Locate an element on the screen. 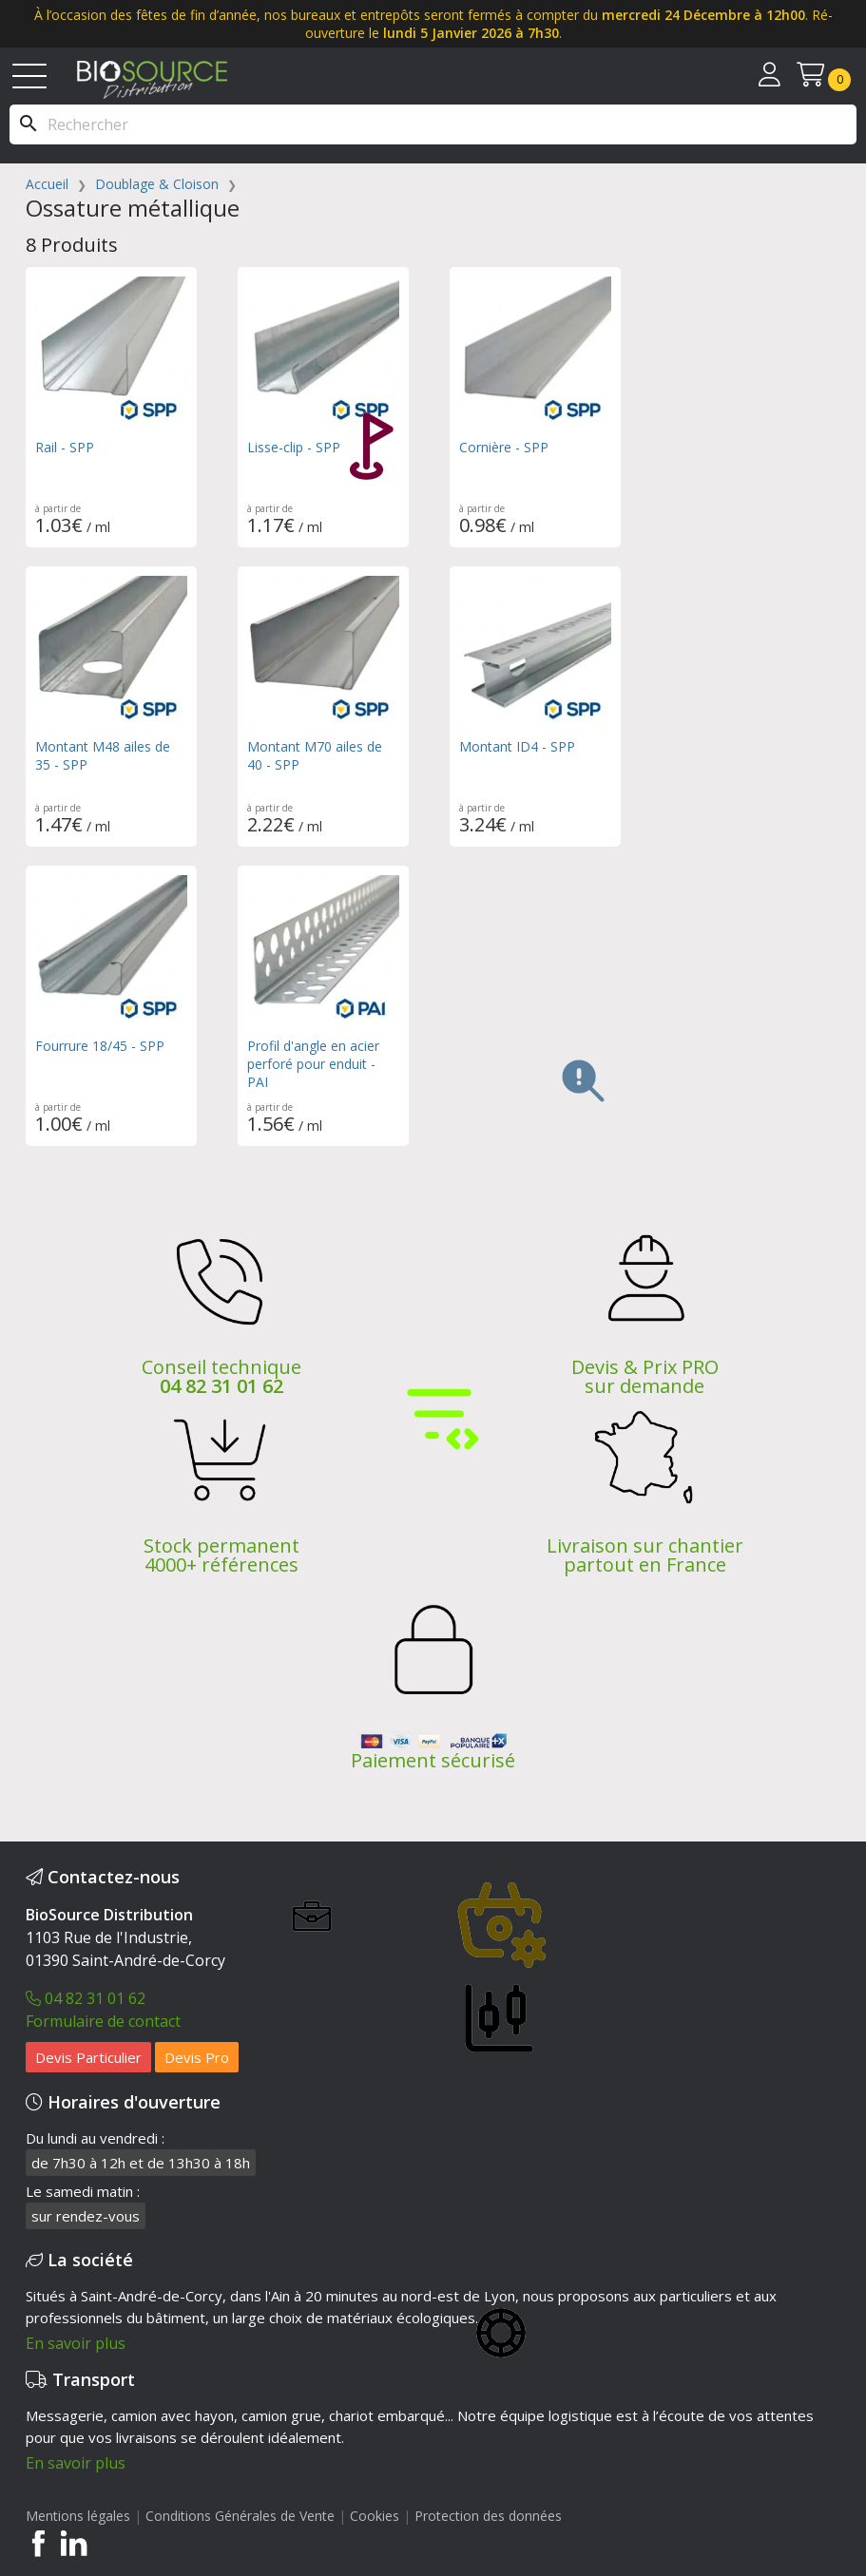  access work or business-related files is located at coordinates (312, 1918).